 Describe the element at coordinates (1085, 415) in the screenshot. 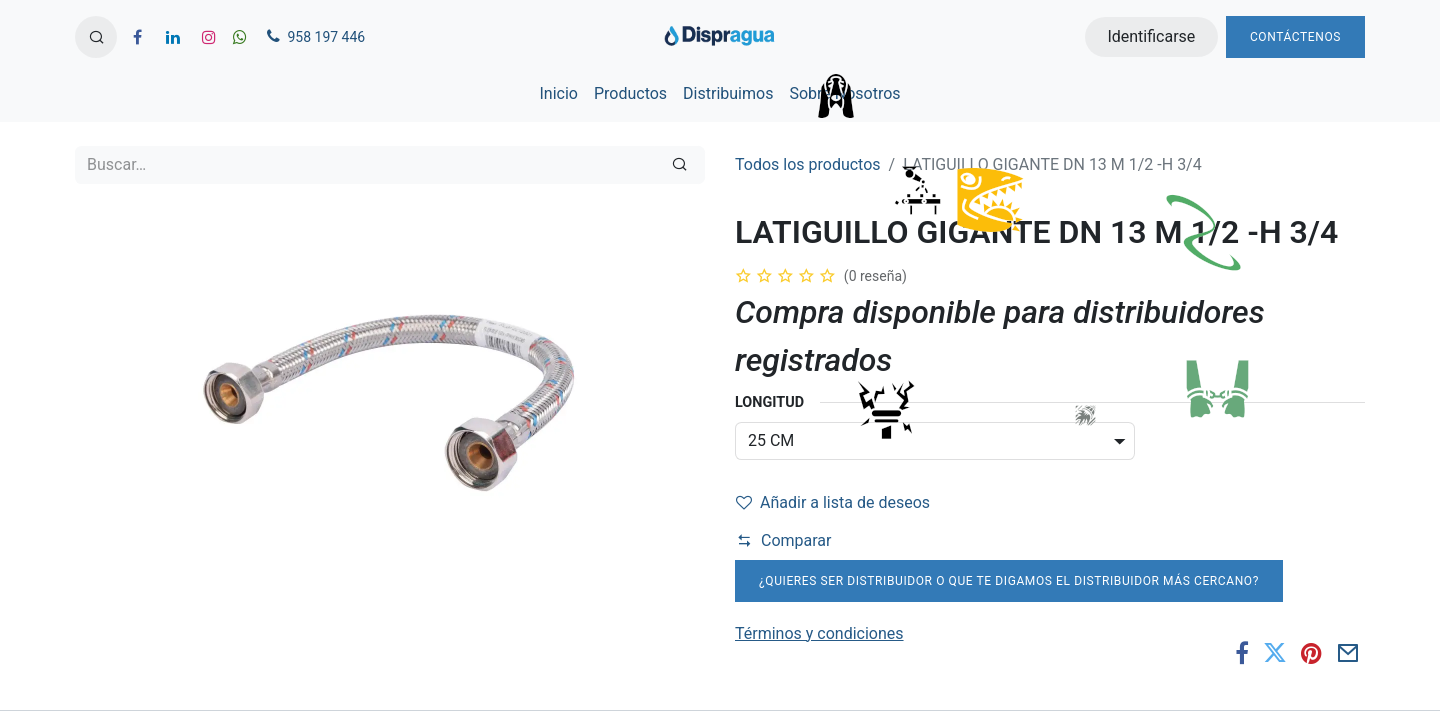

I see `activate boost or turbo mode` at that location.